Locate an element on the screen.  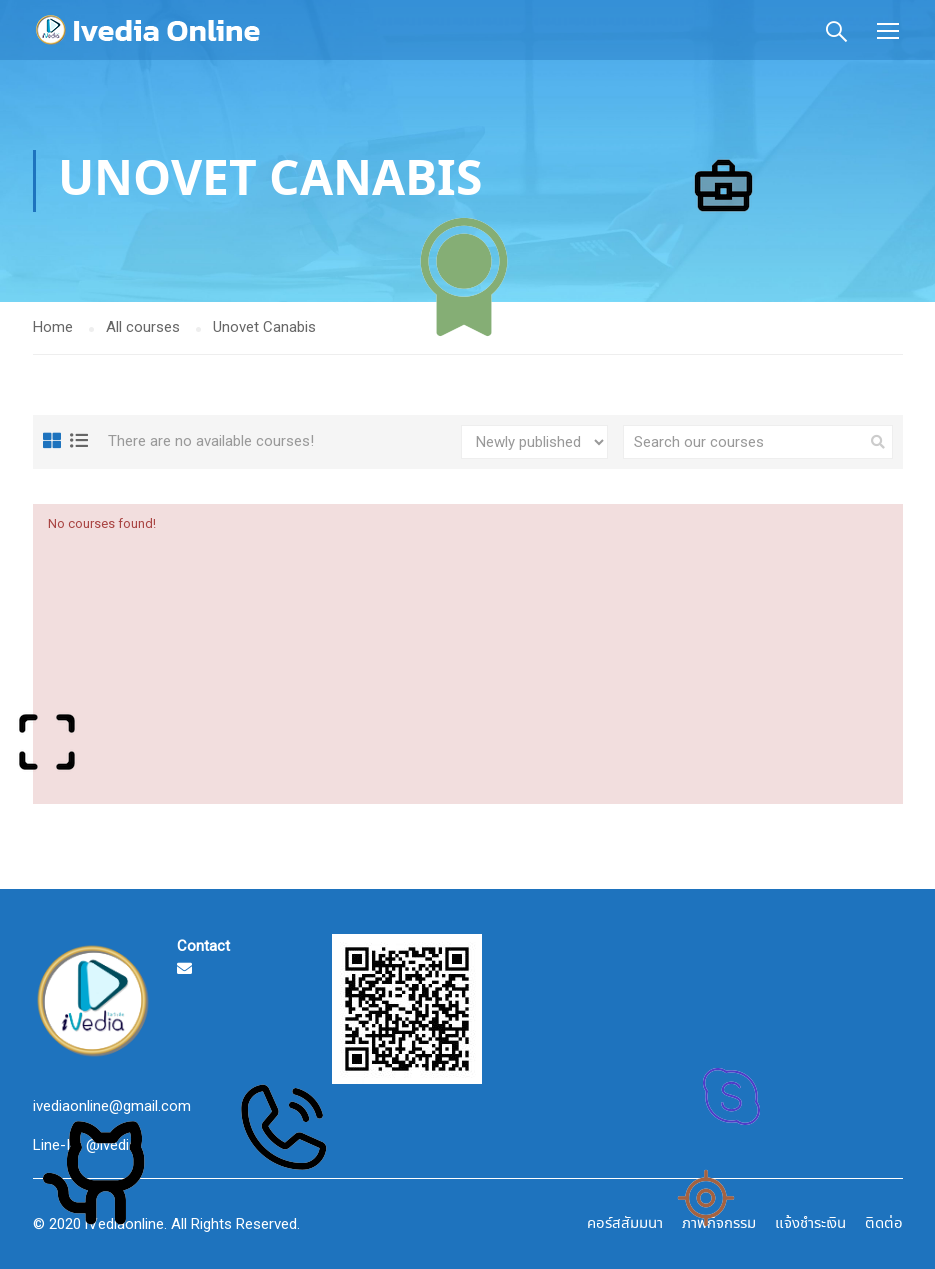
scan a QR code or barcode is located at coordinates (47, 742).